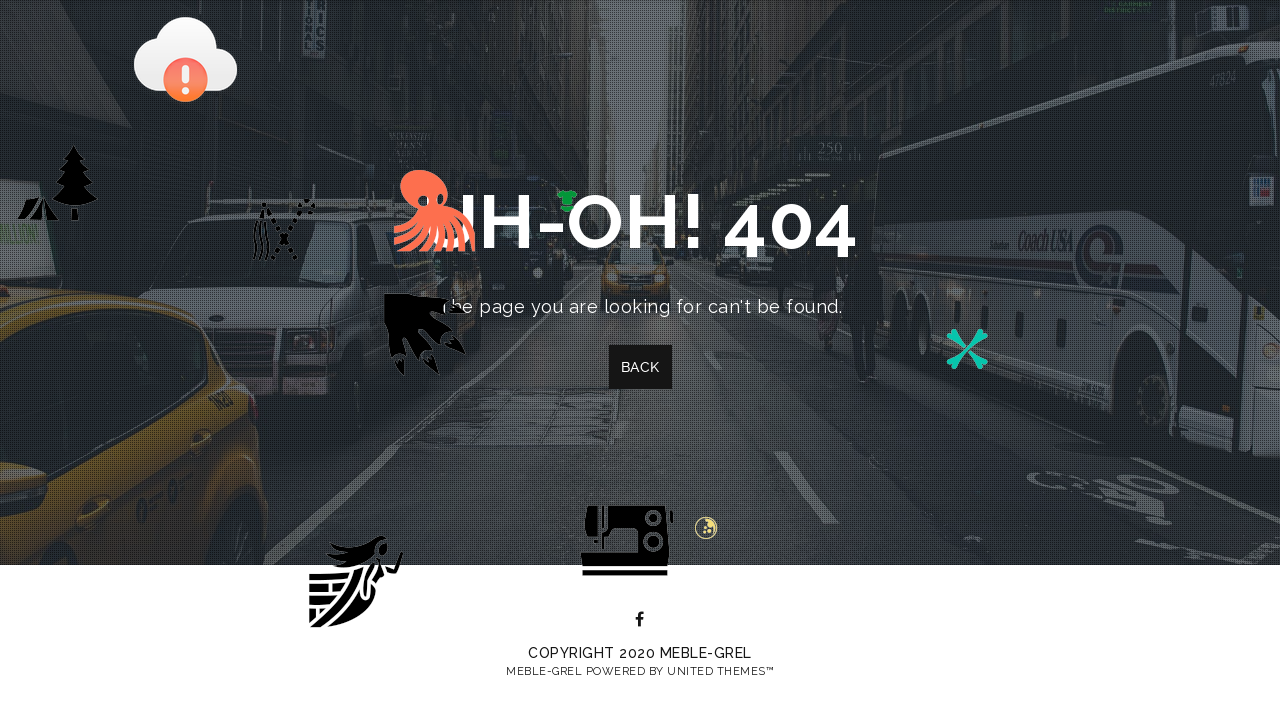 The height and width of the screenshot is (720, 1280). I want to click on access sewing or crafting tools, so click(627, 533).